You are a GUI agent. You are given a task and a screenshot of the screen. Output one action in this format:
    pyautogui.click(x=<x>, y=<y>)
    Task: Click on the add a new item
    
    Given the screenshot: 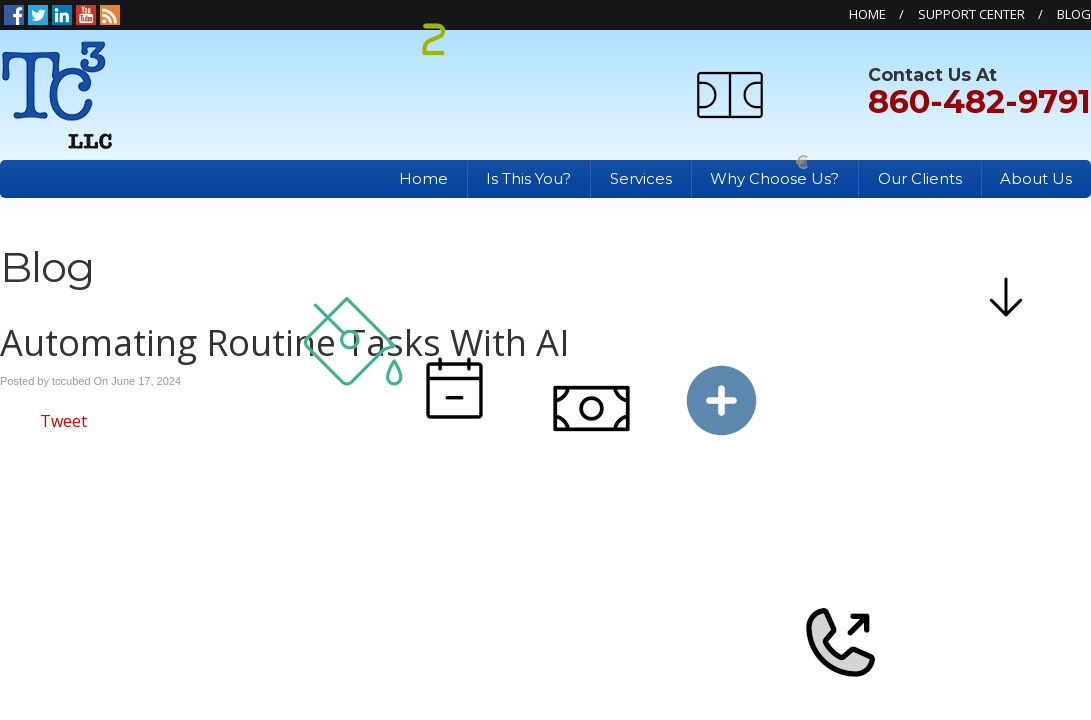 What is the action you would take?
    pyautogui.click(x=721, y=400)
    